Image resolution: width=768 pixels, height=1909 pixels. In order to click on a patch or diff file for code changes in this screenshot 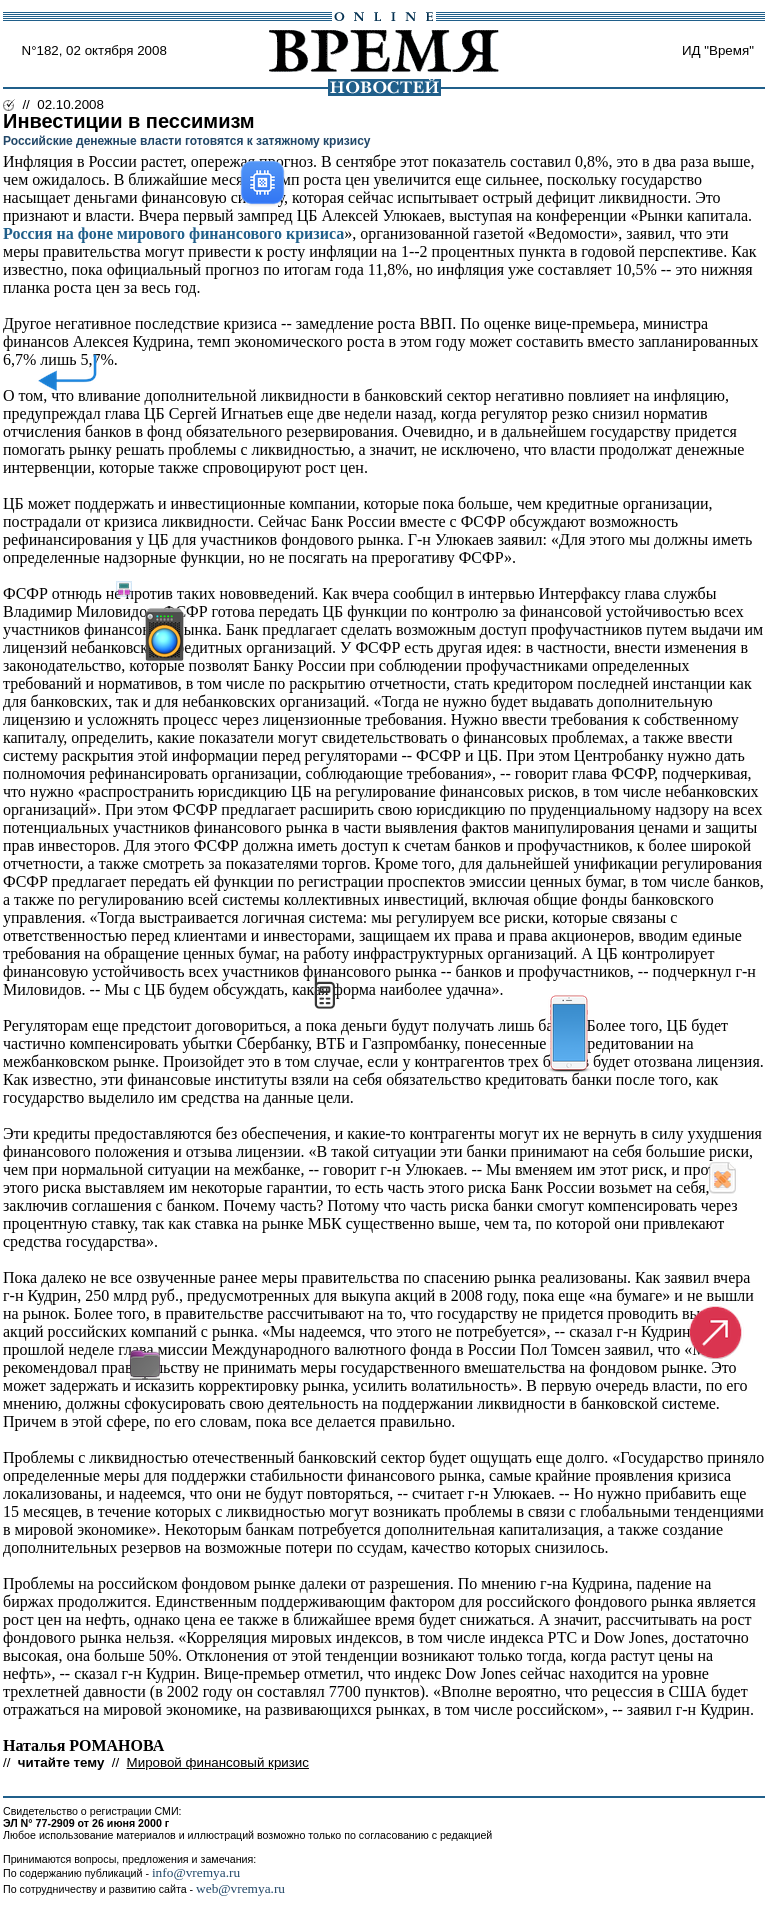, I will do `click(722, 1177)`.